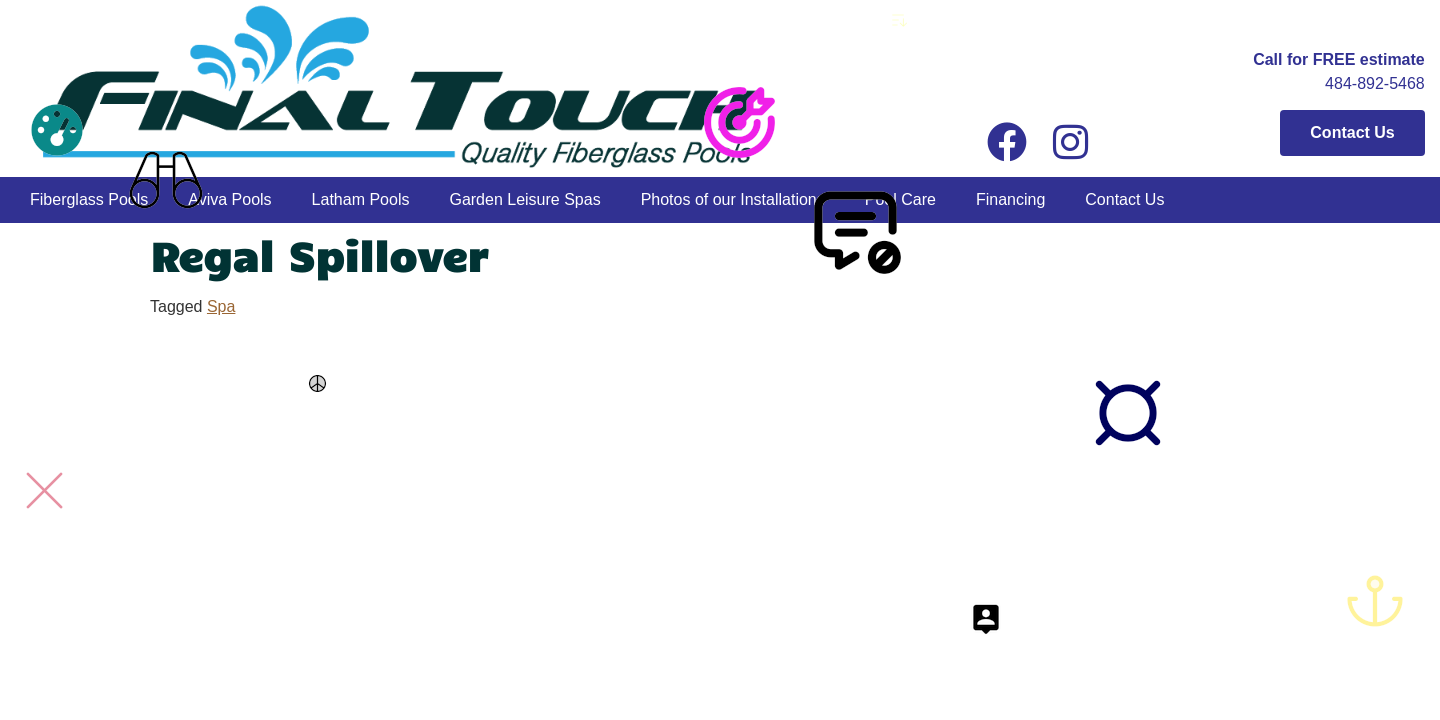 This screenshot has height=720, width=1440. Describe the element at coordinates (986, 619) in the screenshot. I see `view a person's location on the map` at that location.